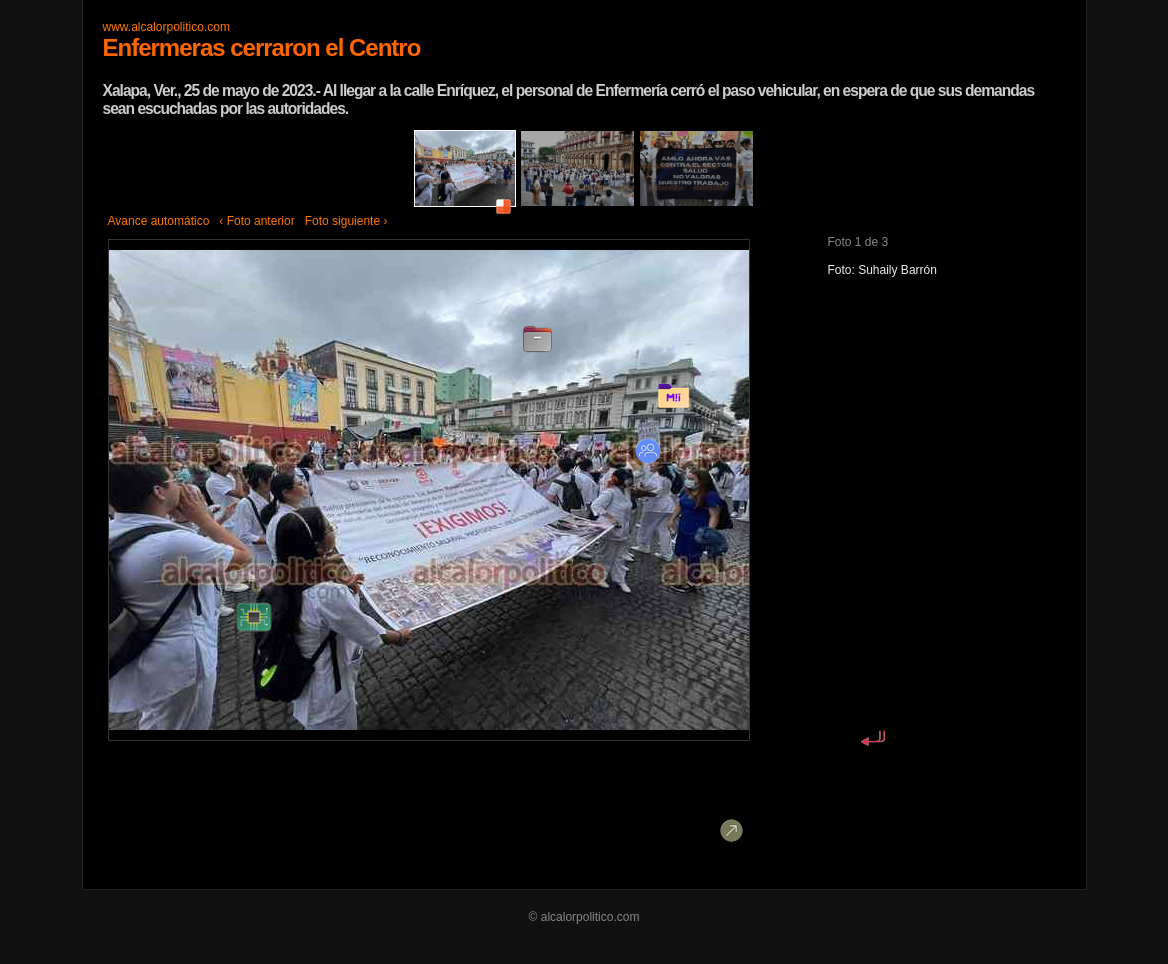  What do you see at coordinates (537, 338) in the screenshot?
I see `open the file manager application` at bounding box center [537, 338].